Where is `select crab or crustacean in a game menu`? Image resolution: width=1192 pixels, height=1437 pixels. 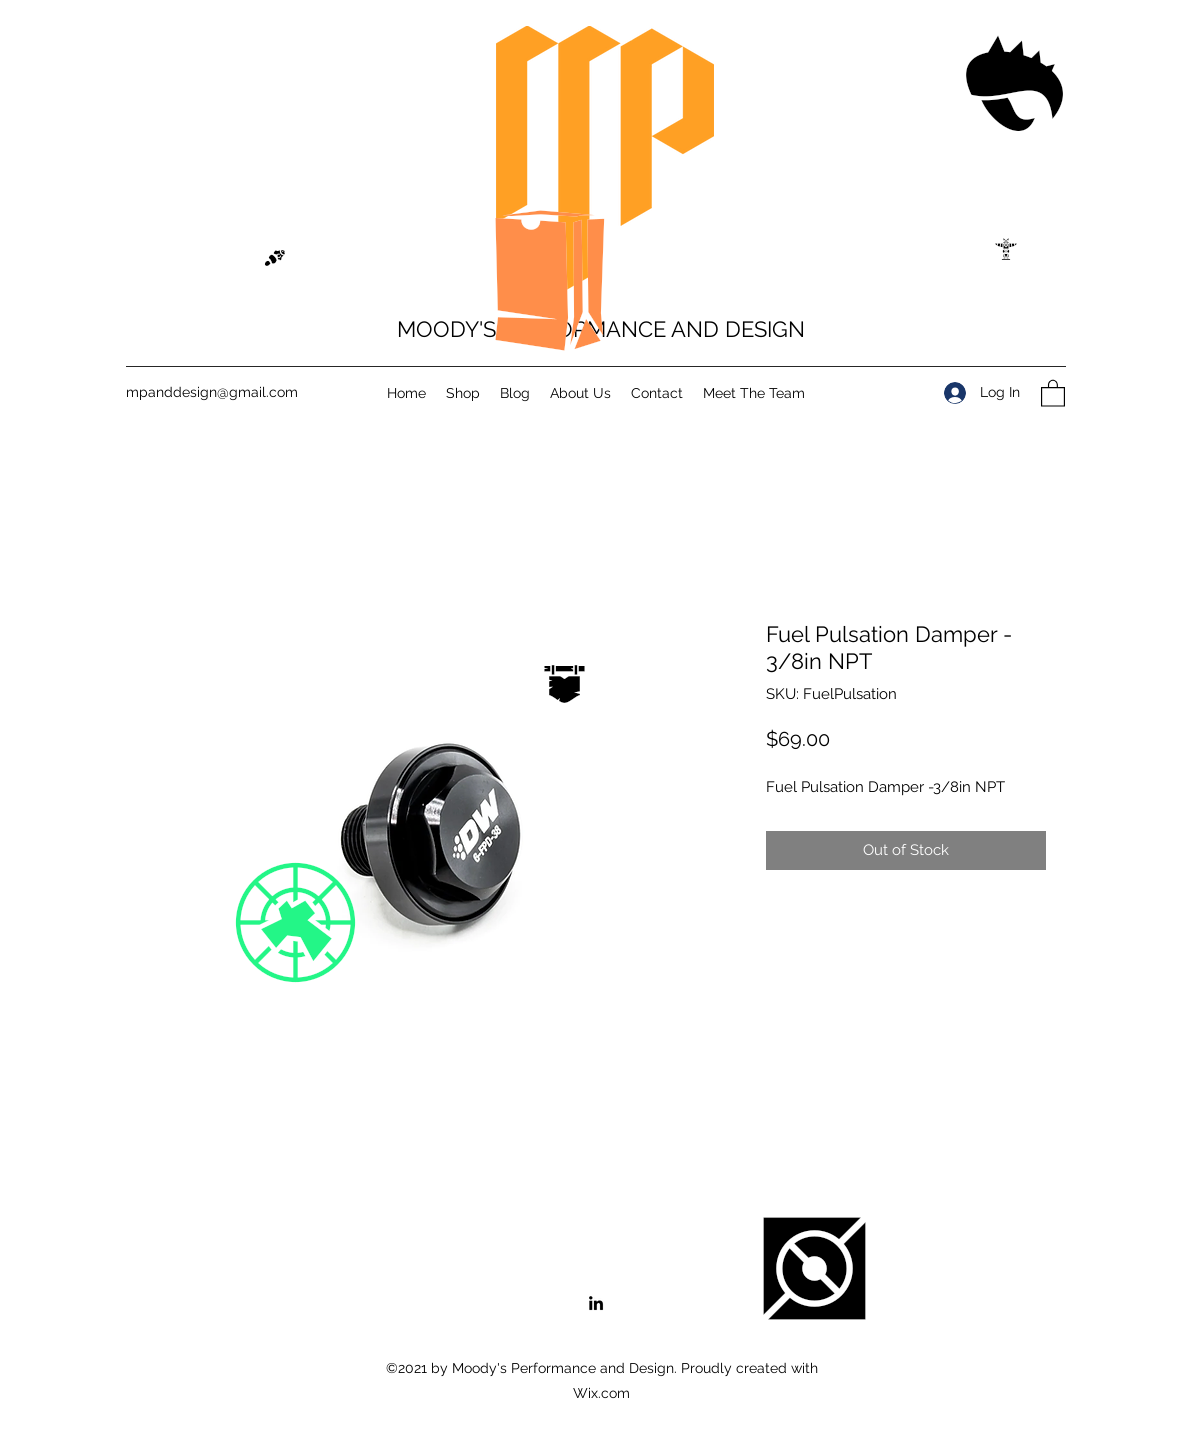
select crab or crustacean in a game menu is located at coordinates (1014, 83).